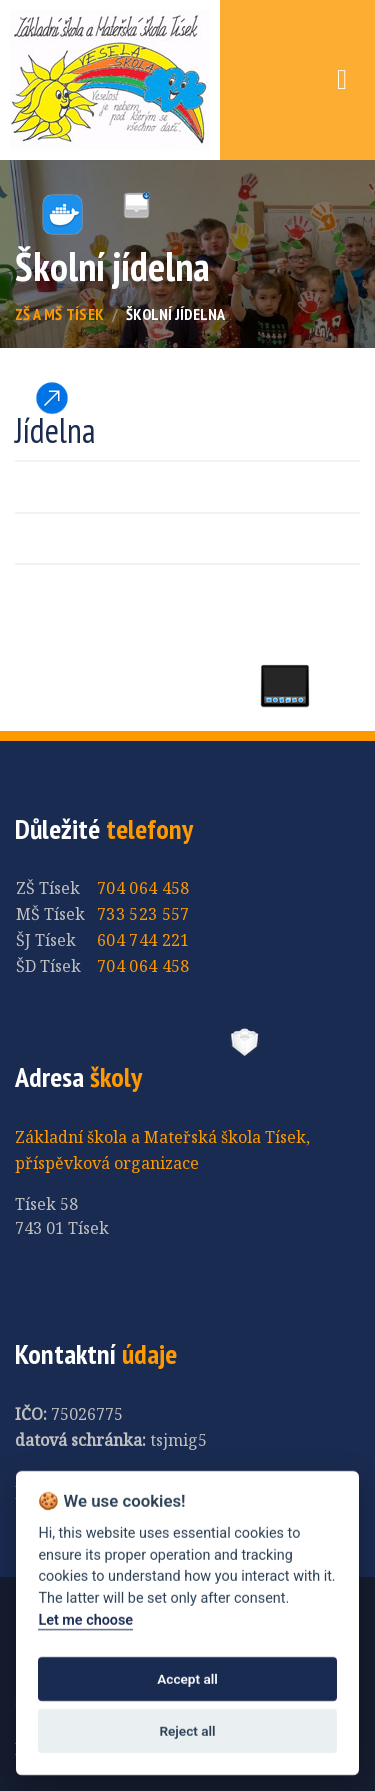  Describe the element at coordinates (52, 398) in the screenshot. I see `indicates a symbolic link or shortcut to another file` at that location.